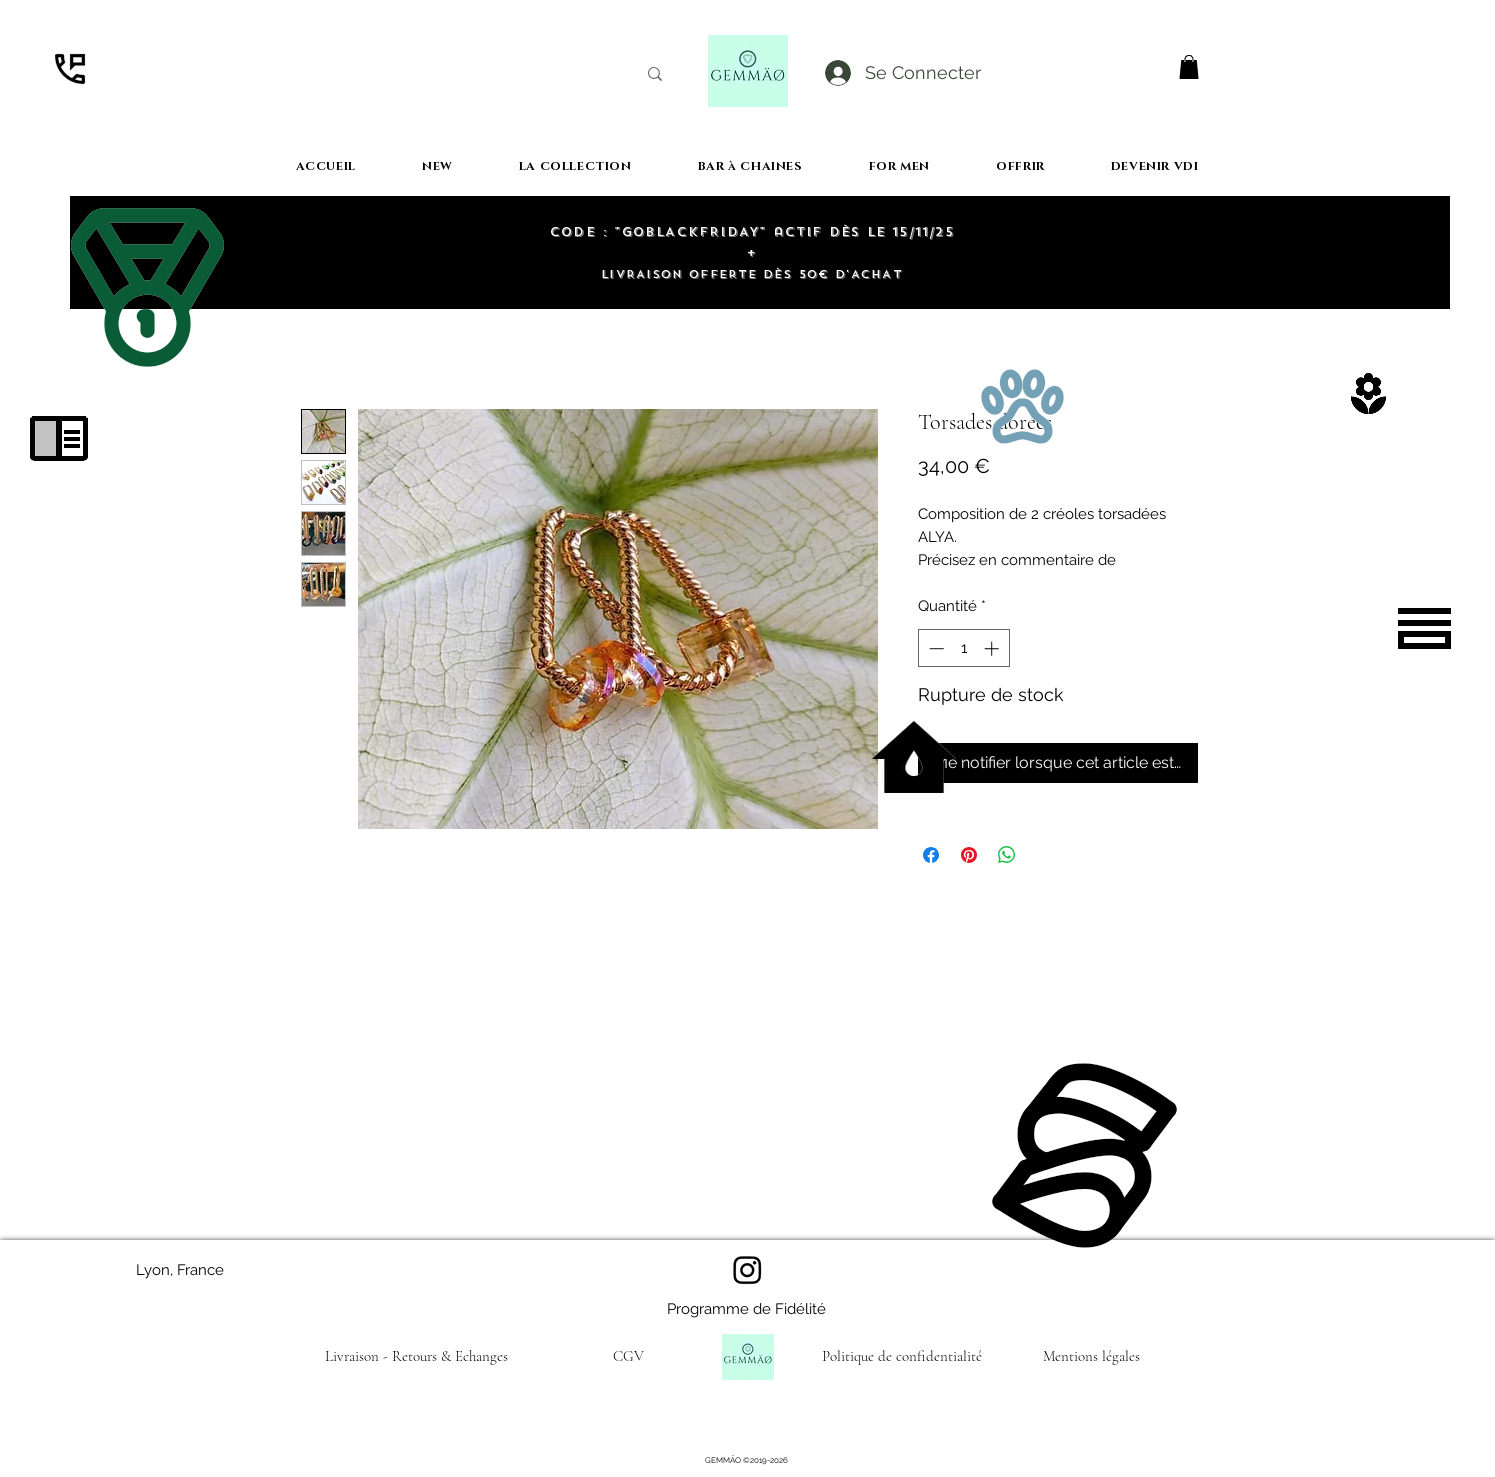 This screenshot has width=1495, height=1477. I want to click on find nearby florists or flower shops, so click(1368, 394).